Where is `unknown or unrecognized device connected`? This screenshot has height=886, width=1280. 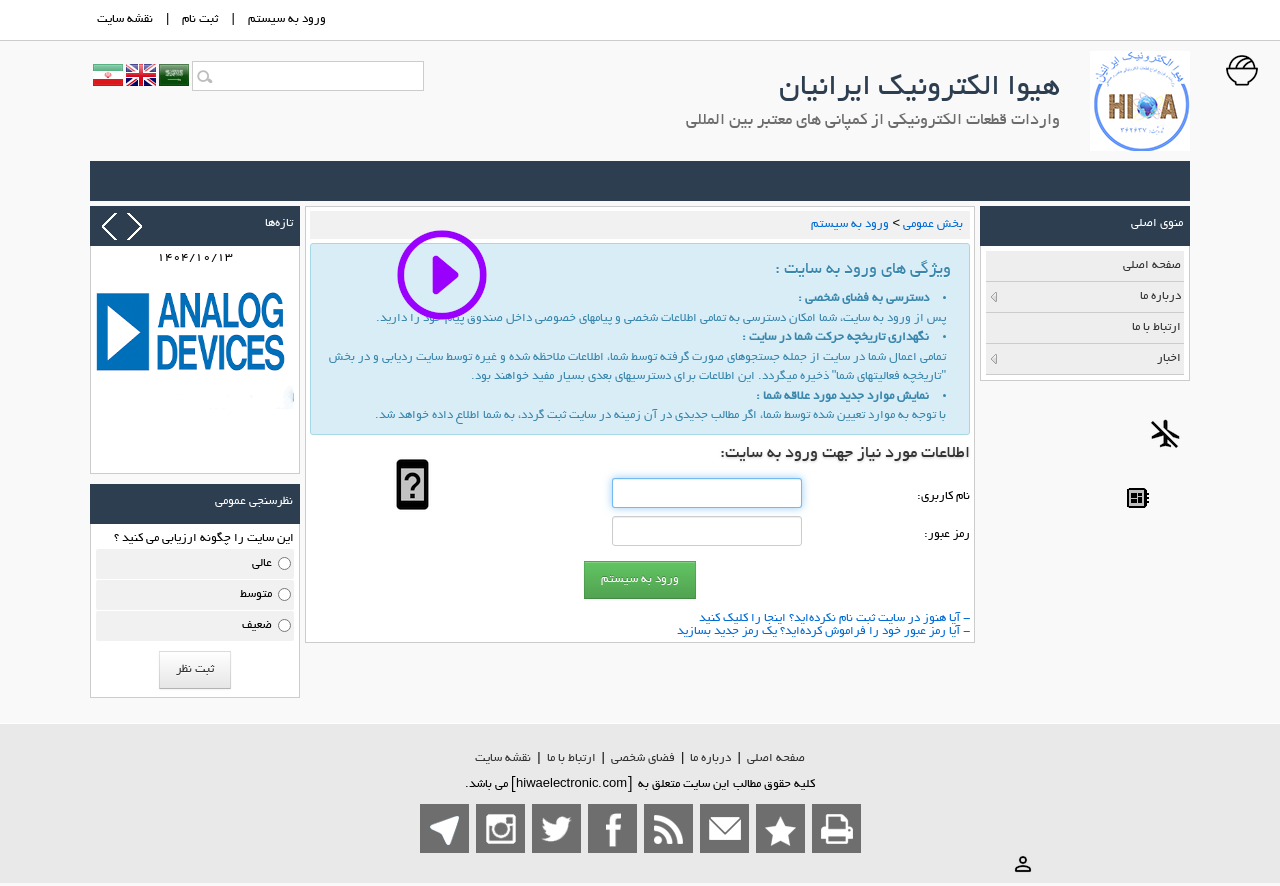 unknown or unrecognized device connected is located at coordinates (412, 484).